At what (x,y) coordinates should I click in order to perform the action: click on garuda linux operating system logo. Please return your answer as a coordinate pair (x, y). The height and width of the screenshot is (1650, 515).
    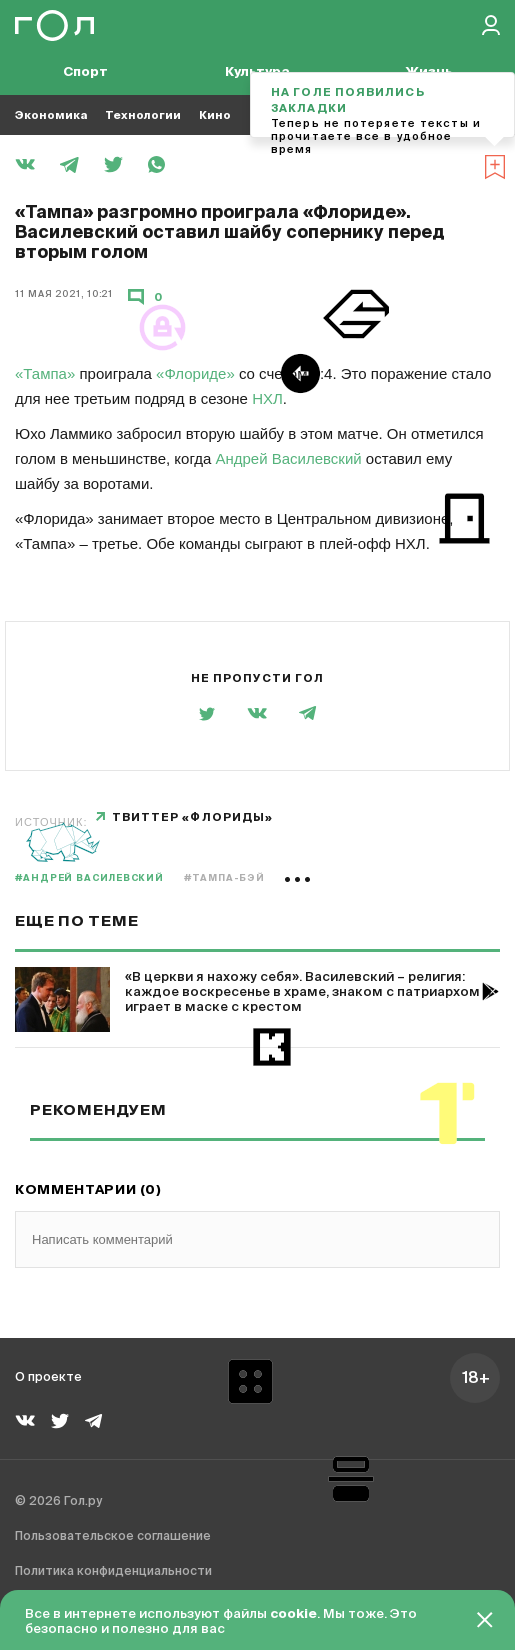
    Looking at the image, I should click on (356, 314).